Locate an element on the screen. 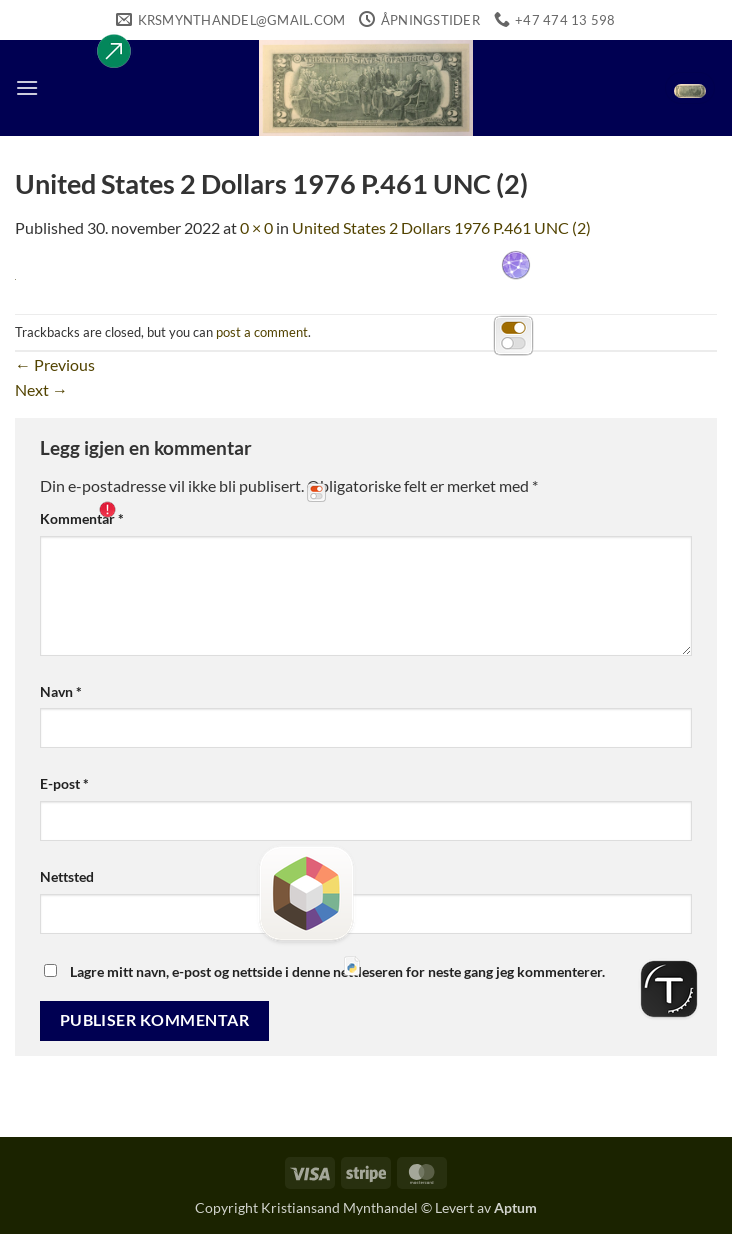 Image resolution: width=732 pixels, height=1234 pixels. indicates a symbolic link or shortcut to another file is located at coordinates (114, 51).